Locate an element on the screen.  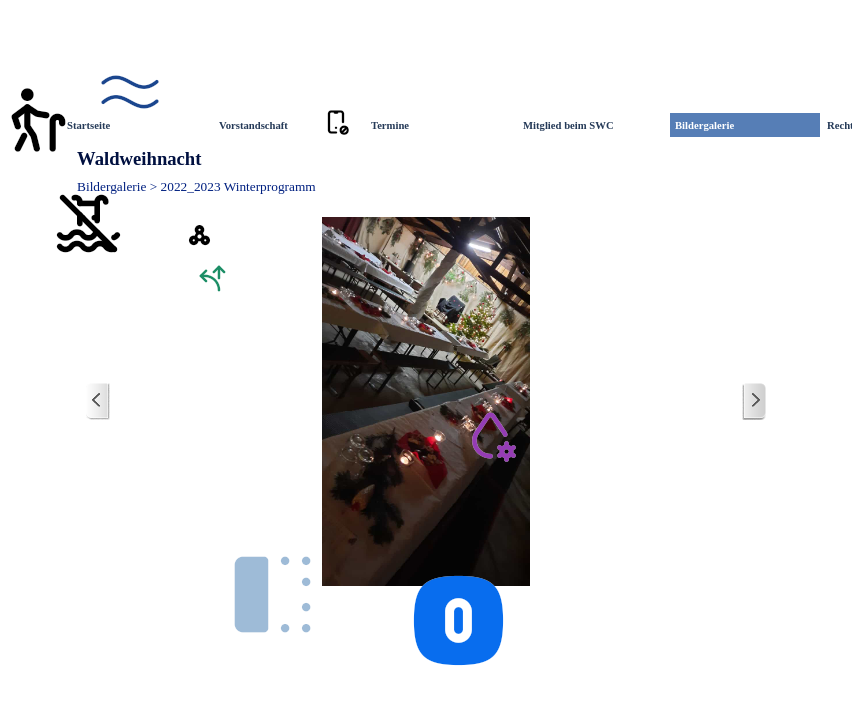
cancel mobile device connection is located at coordinates (336, 122).